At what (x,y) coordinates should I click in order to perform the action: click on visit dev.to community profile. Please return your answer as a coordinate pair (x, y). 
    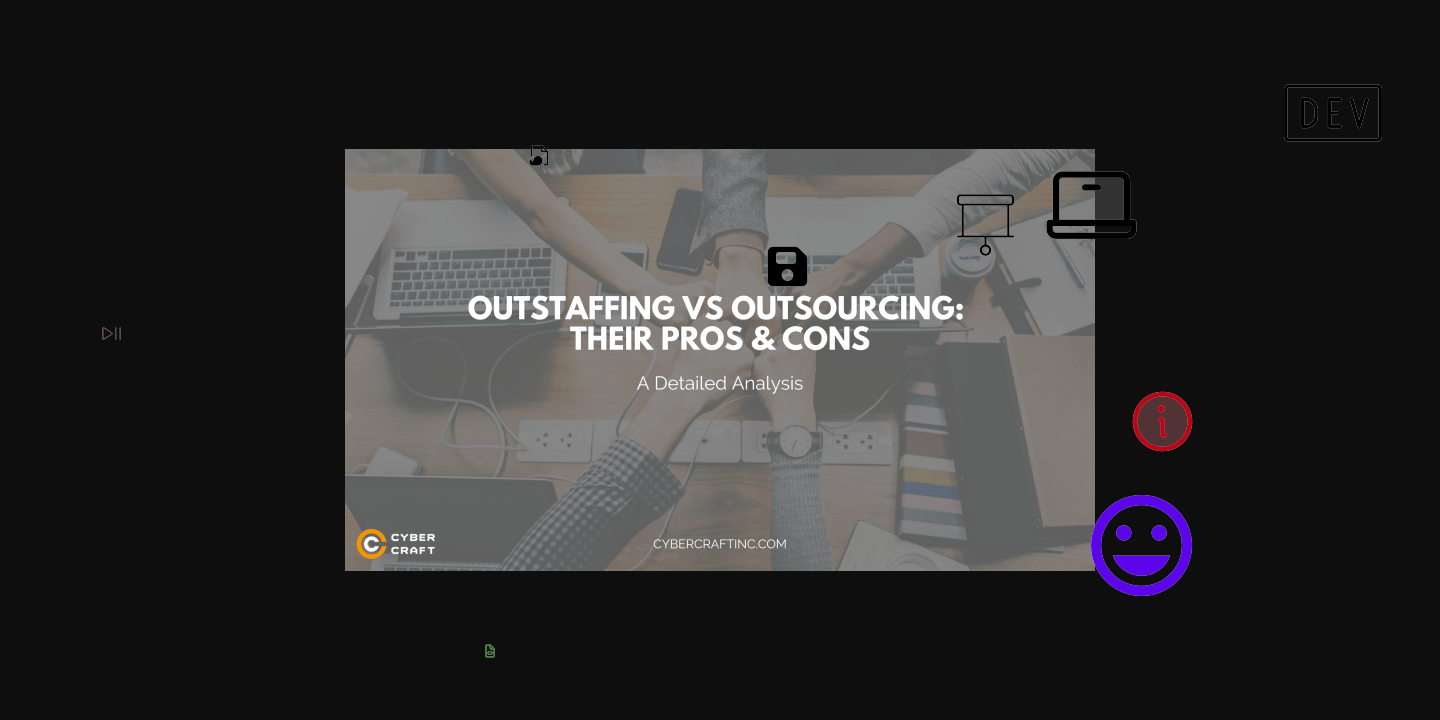
    Looking at the image, I should click on (1333, 113).